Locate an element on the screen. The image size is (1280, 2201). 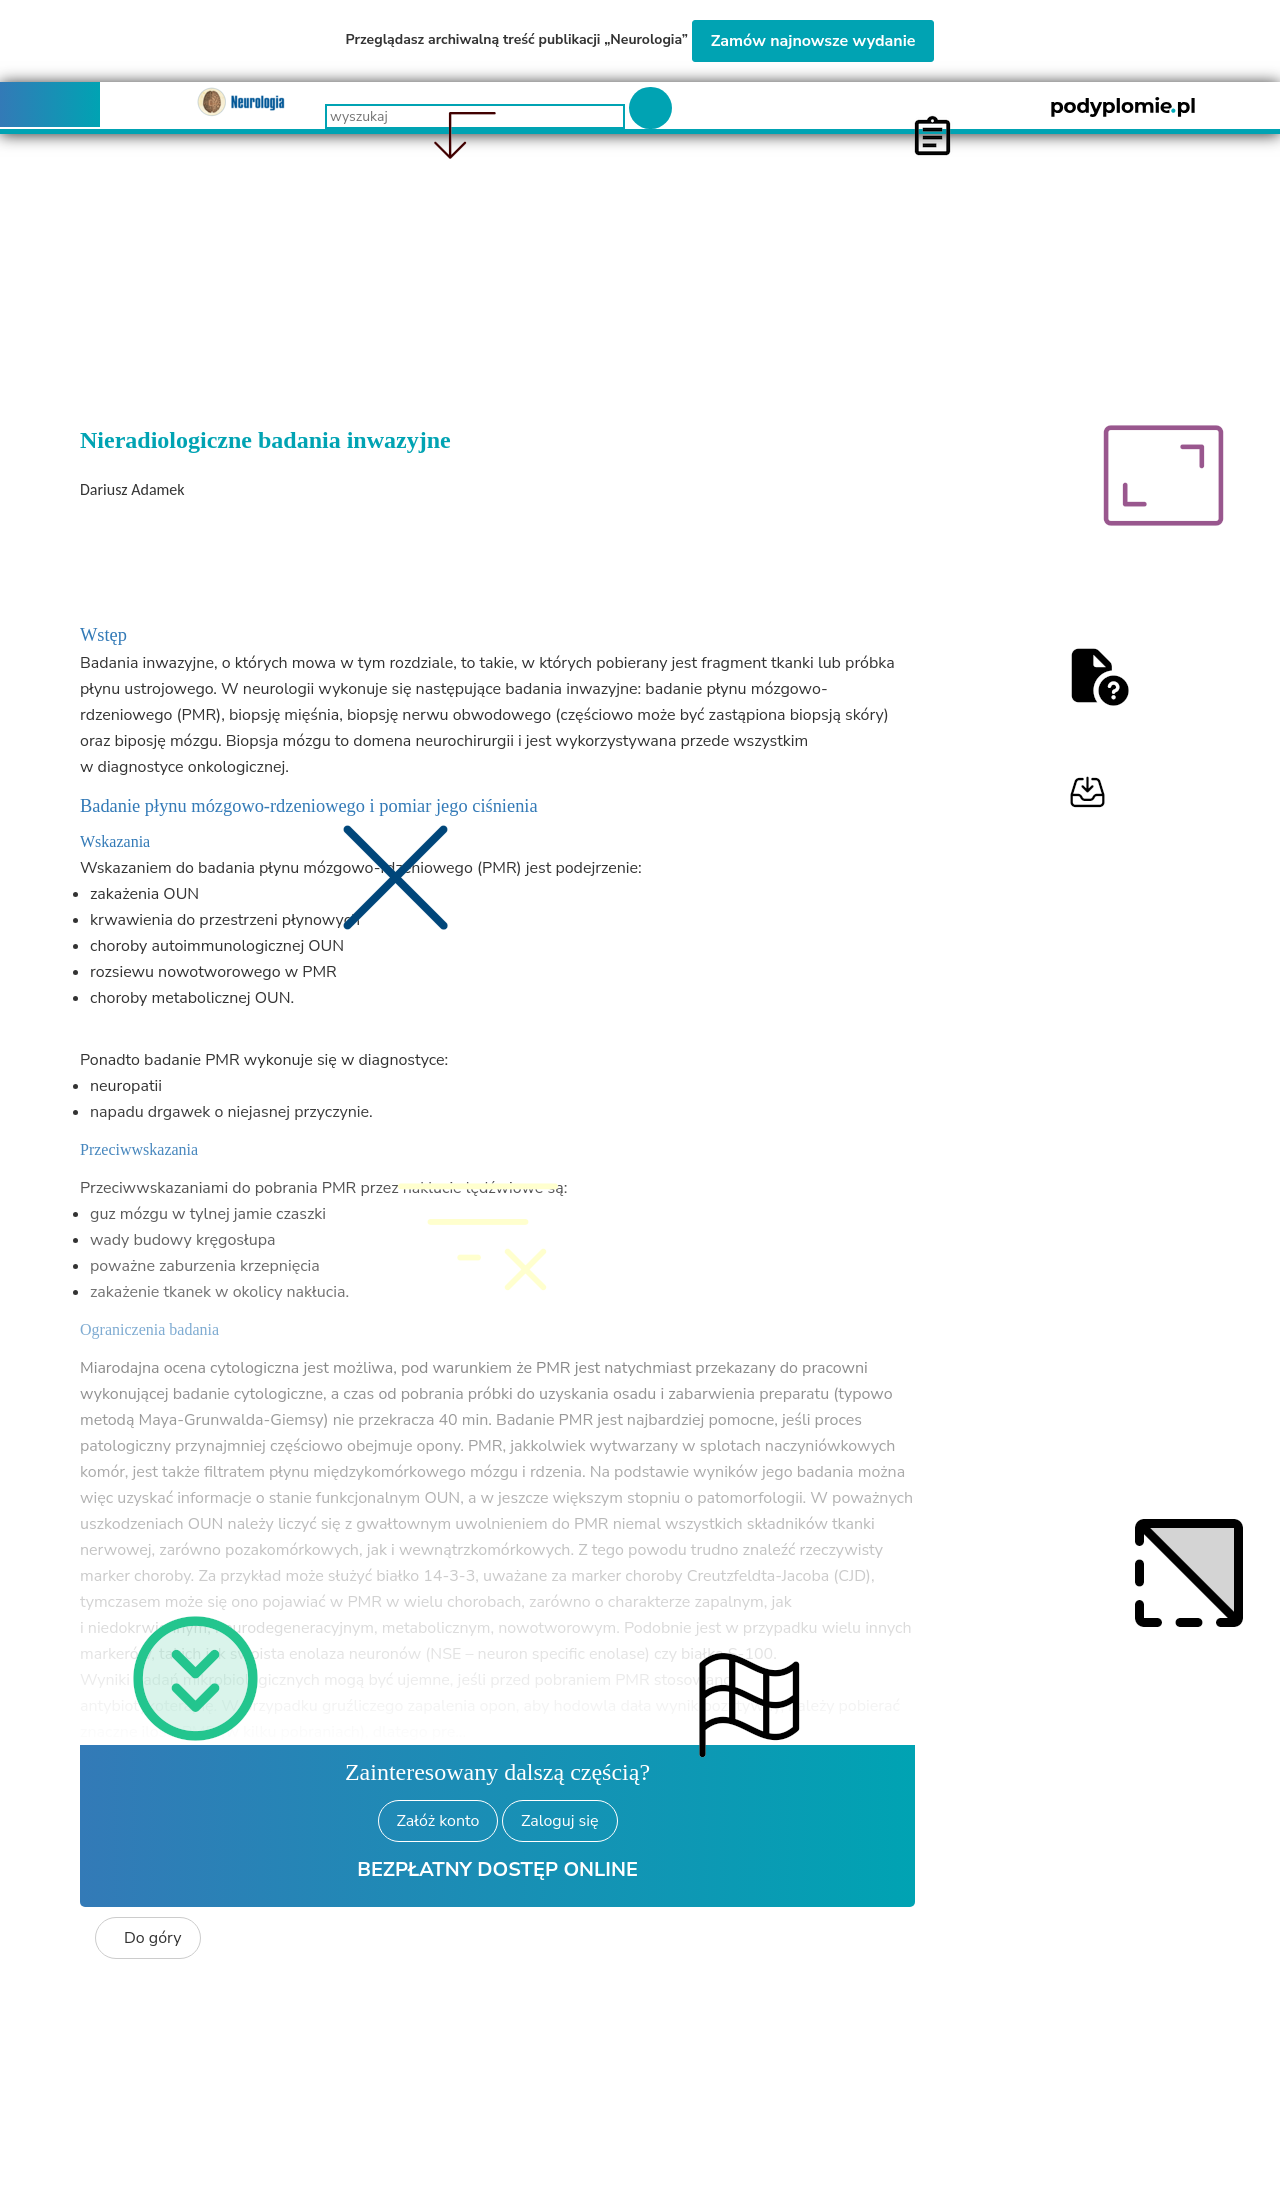
enter fullscreen mode is located at coordinates (1163, 475).